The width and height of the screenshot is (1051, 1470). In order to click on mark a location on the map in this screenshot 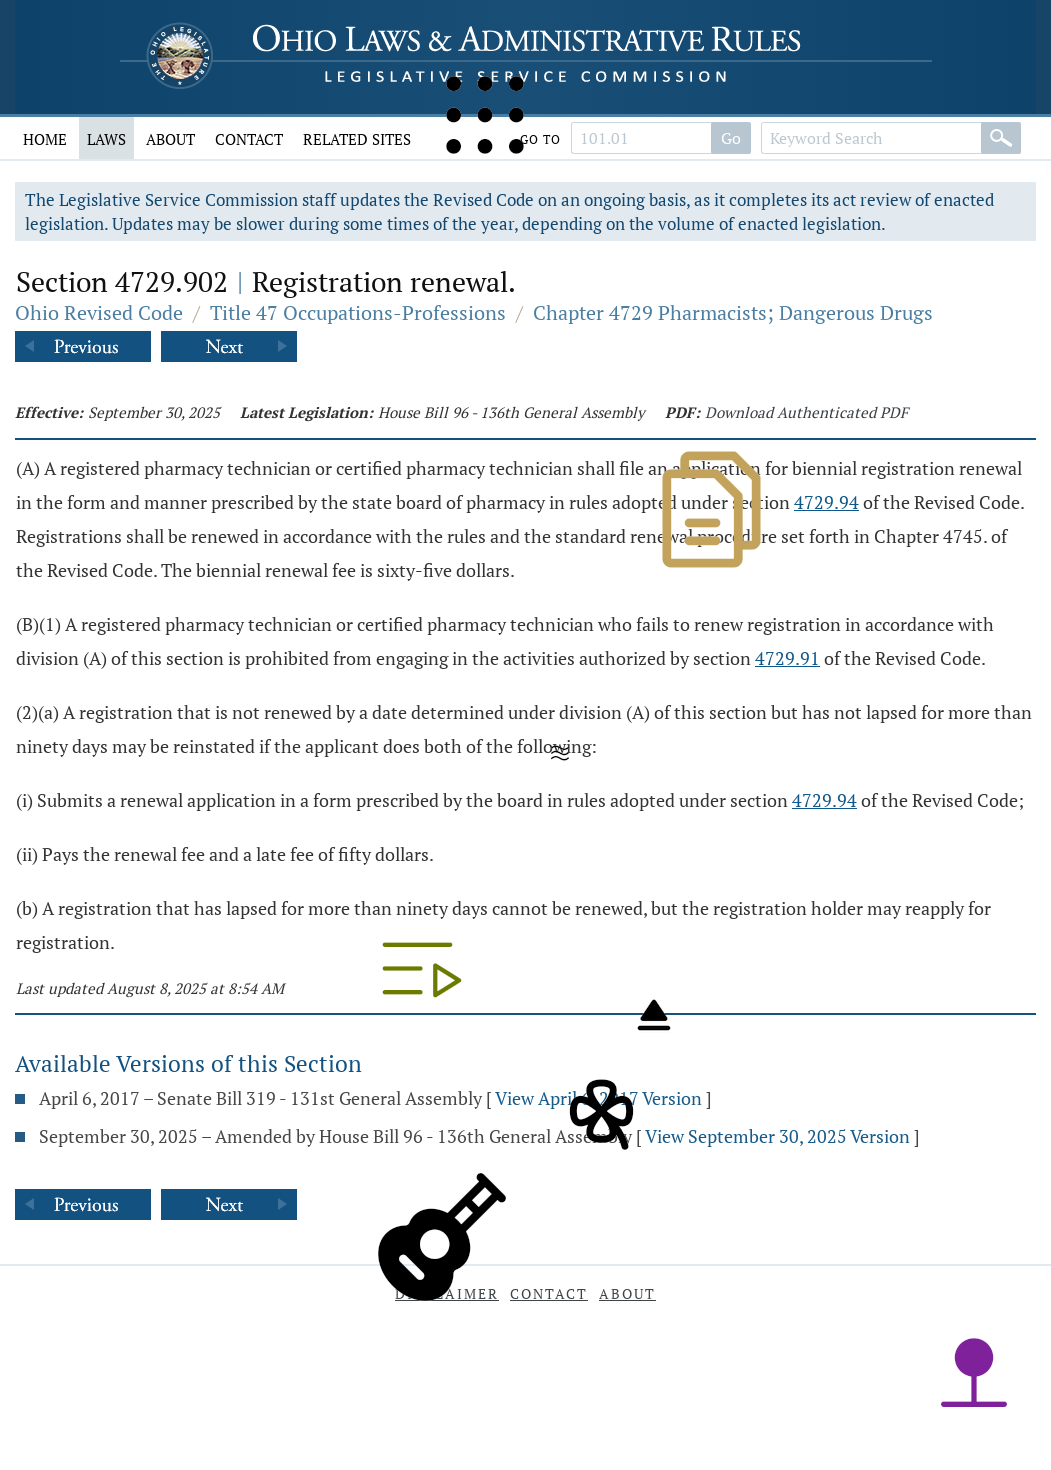, I will do `click(974, 1374)`.